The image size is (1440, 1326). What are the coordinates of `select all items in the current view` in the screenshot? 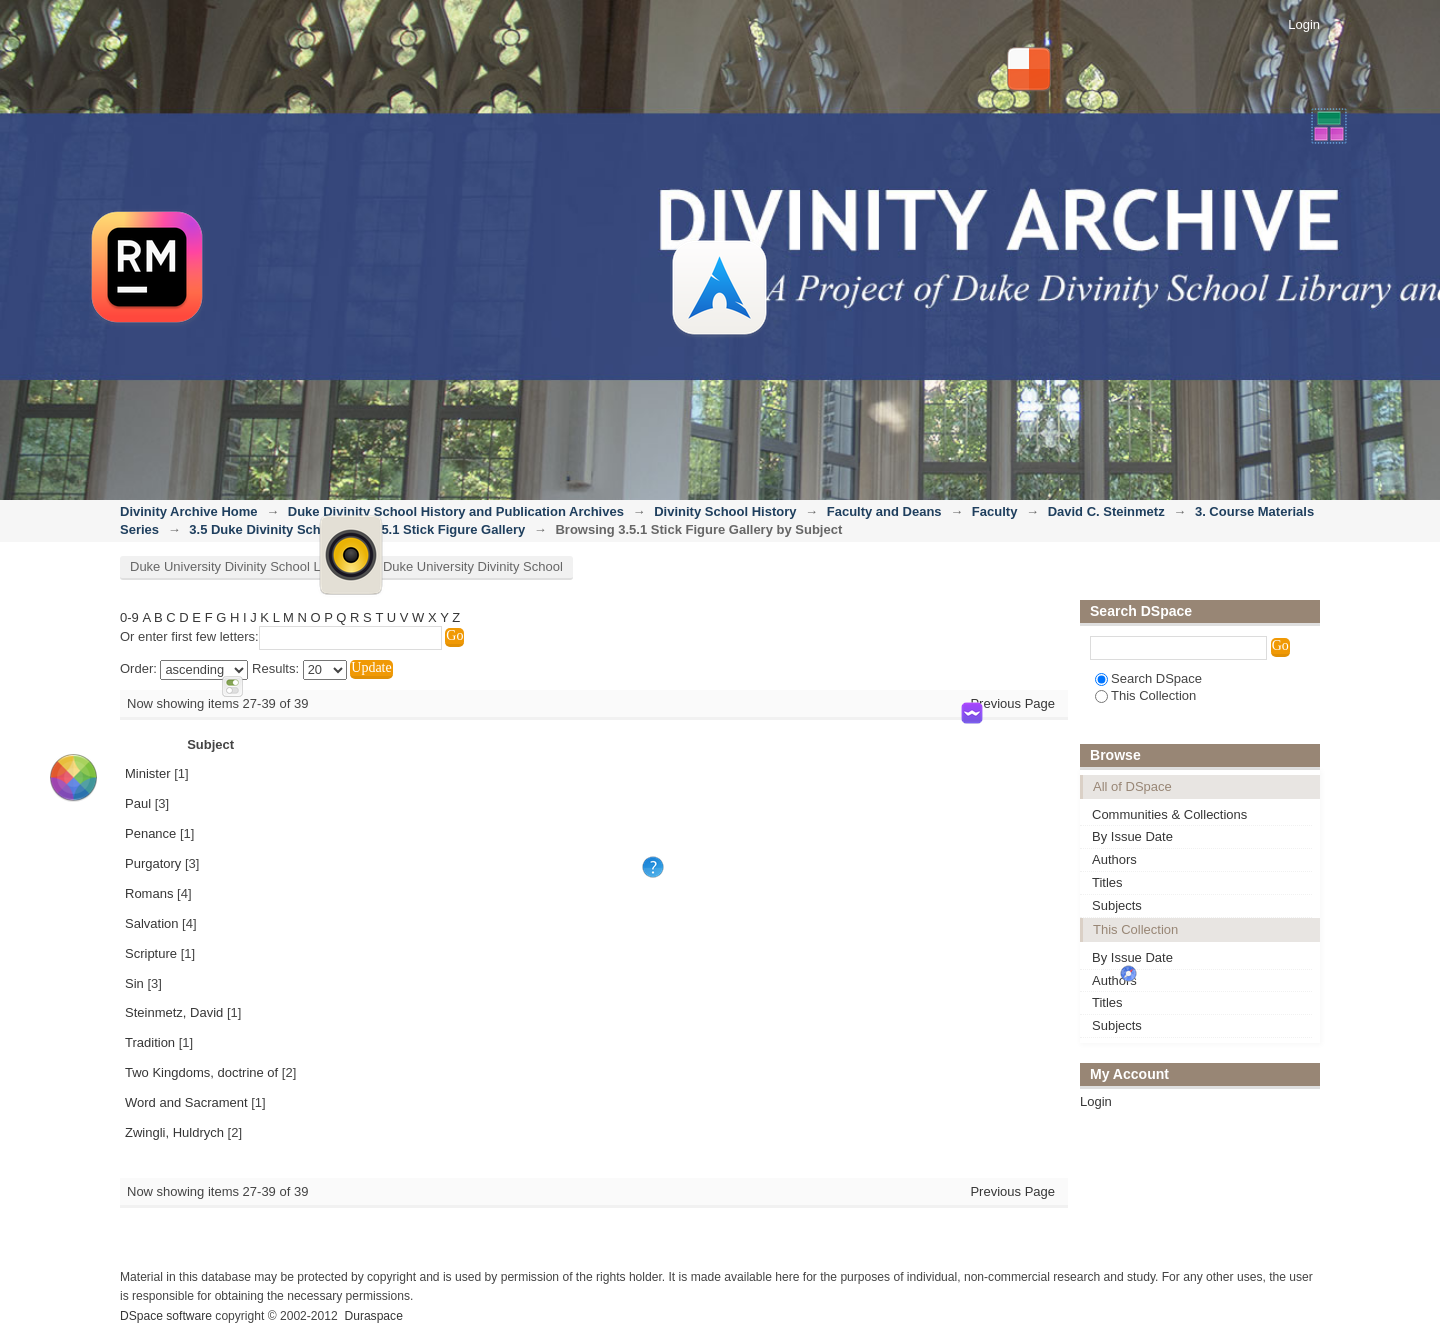 It's located at (1329, 126).